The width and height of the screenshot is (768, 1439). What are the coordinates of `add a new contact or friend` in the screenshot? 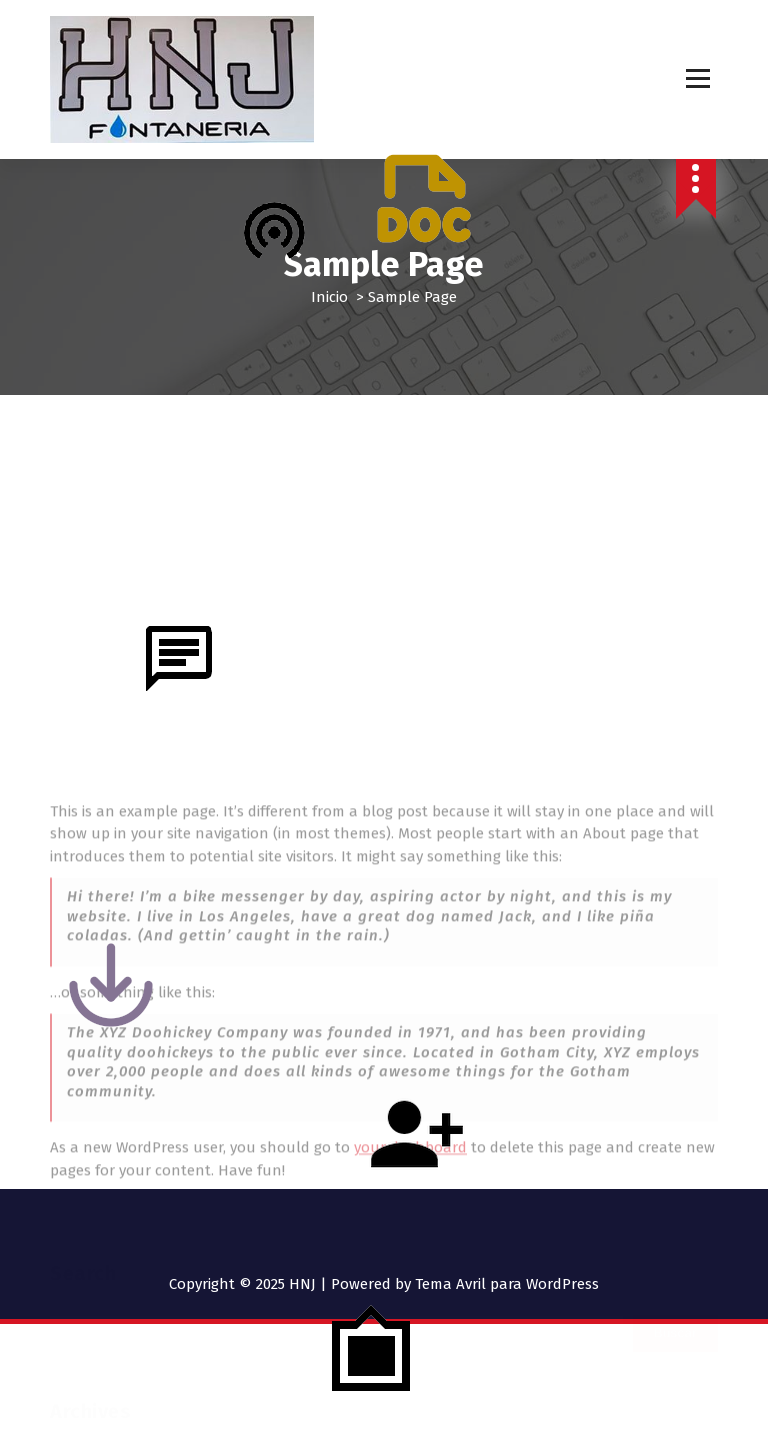 It's located at (417, 1134).